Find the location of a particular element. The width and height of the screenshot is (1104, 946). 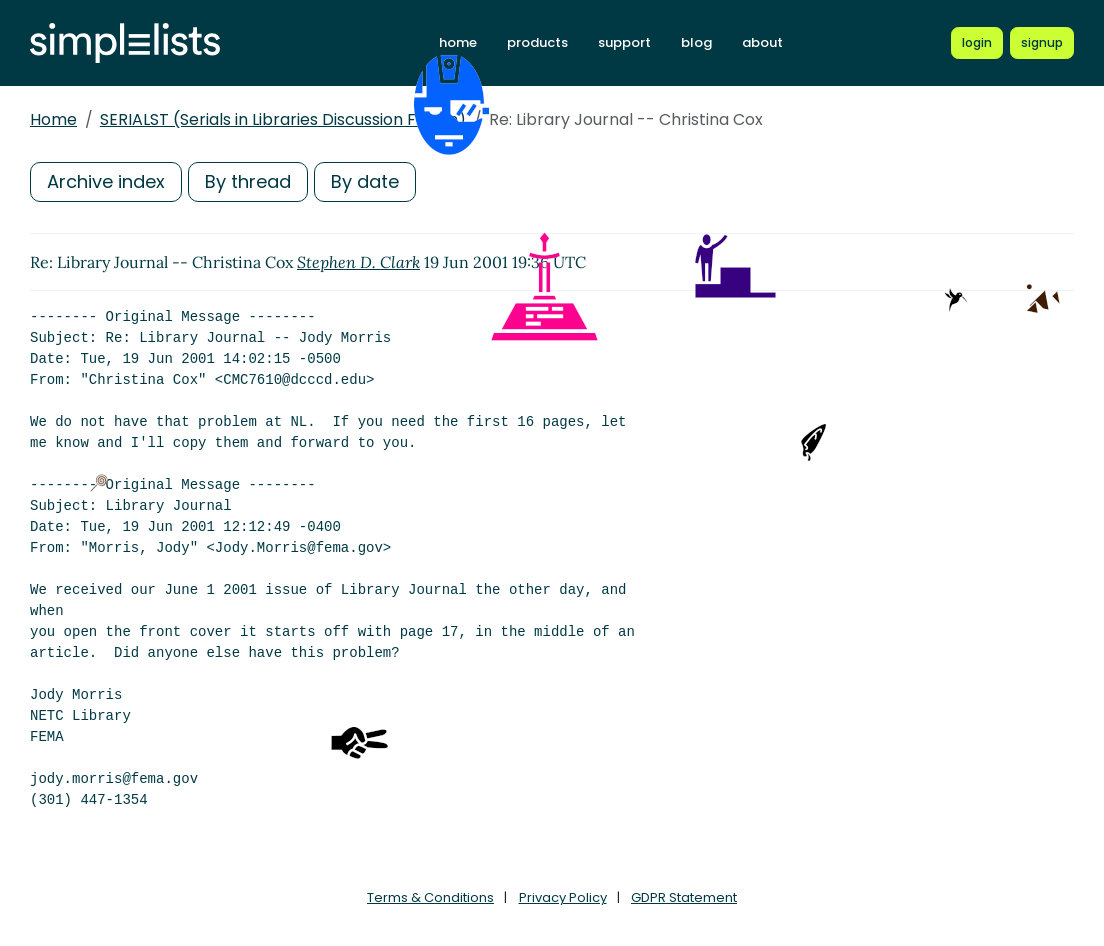

nature or wildlife category indicator is located at coordinates (956, 300).